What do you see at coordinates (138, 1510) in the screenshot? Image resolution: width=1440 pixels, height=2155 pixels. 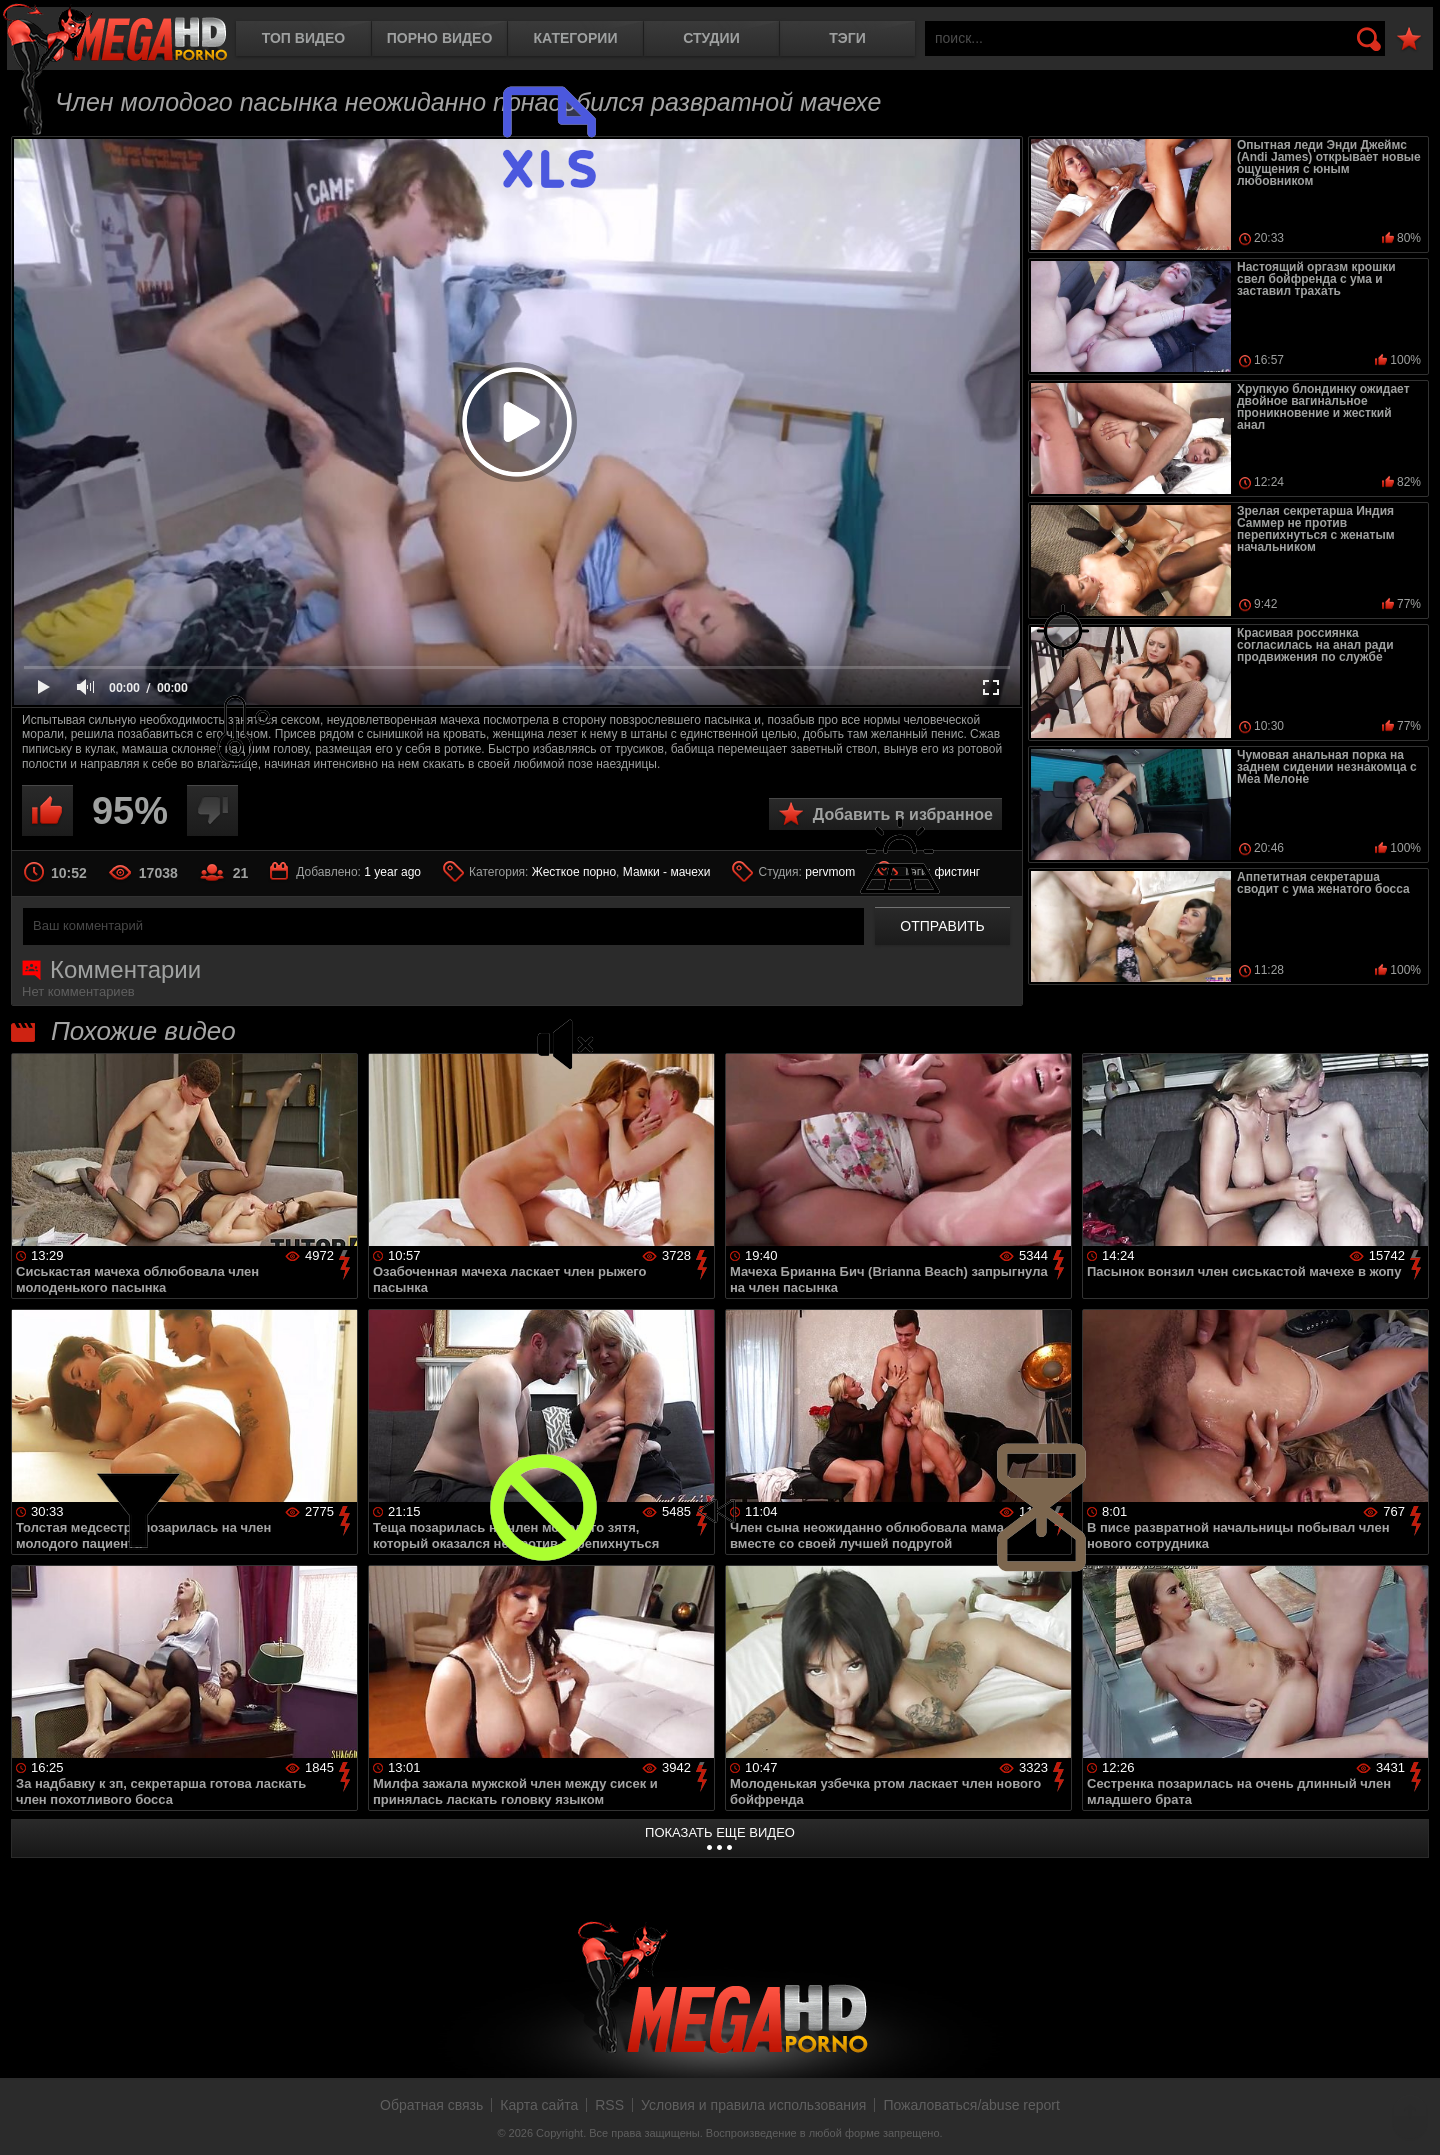 I see `filter or sort list results` at bounding box center [138, 1510].